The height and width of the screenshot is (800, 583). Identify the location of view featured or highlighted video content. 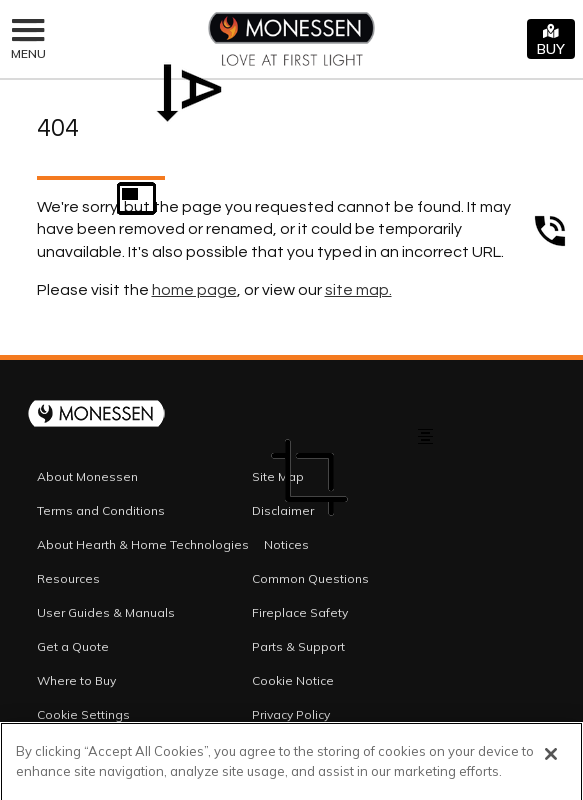
(136, 198).